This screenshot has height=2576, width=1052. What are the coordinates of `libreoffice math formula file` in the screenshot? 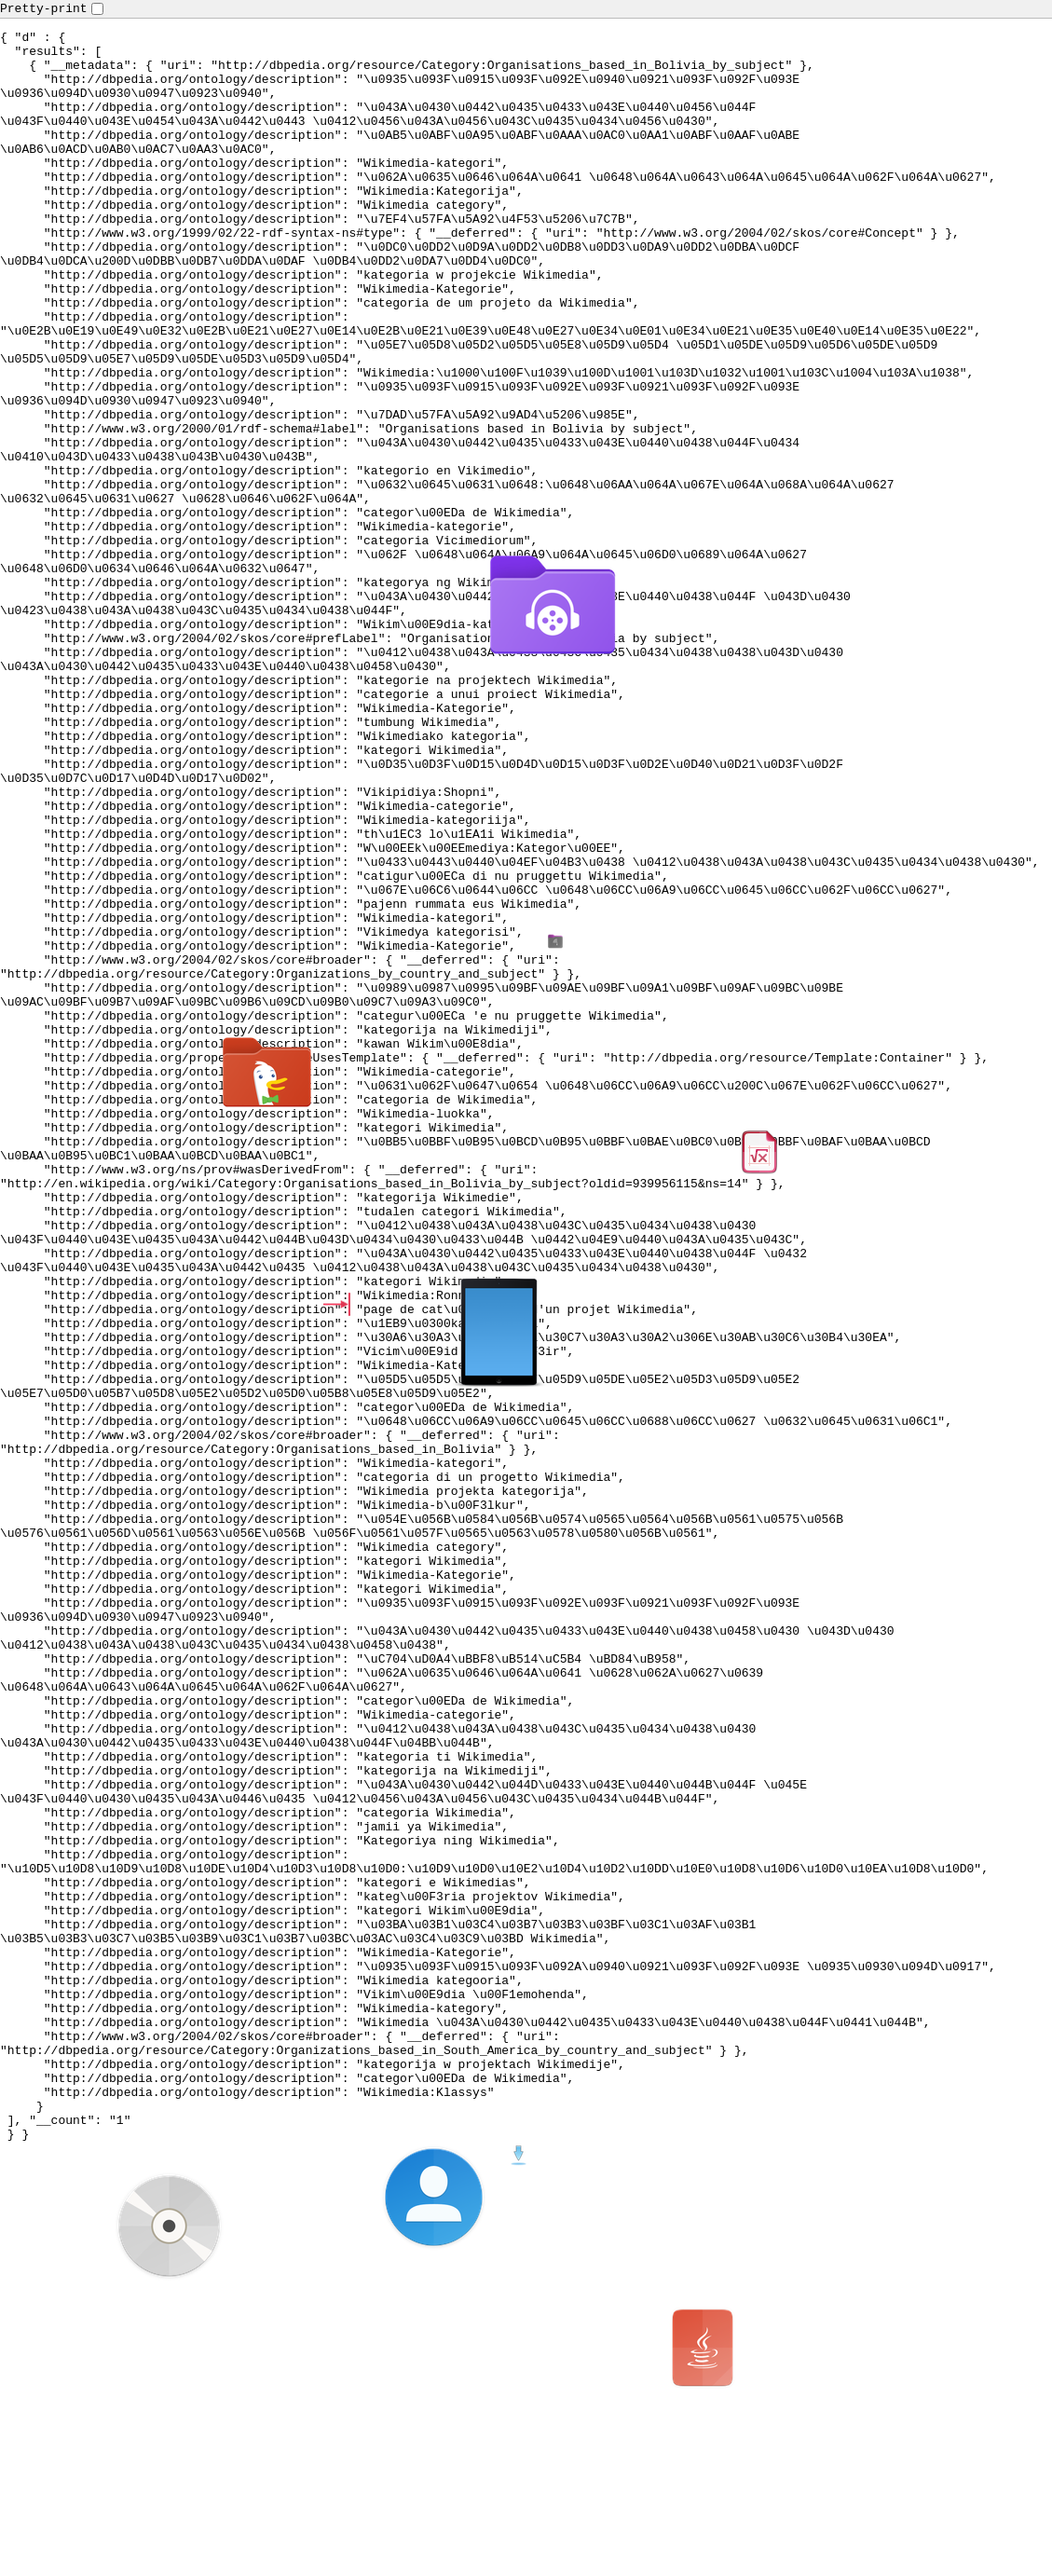 It's located at (759, 1152).